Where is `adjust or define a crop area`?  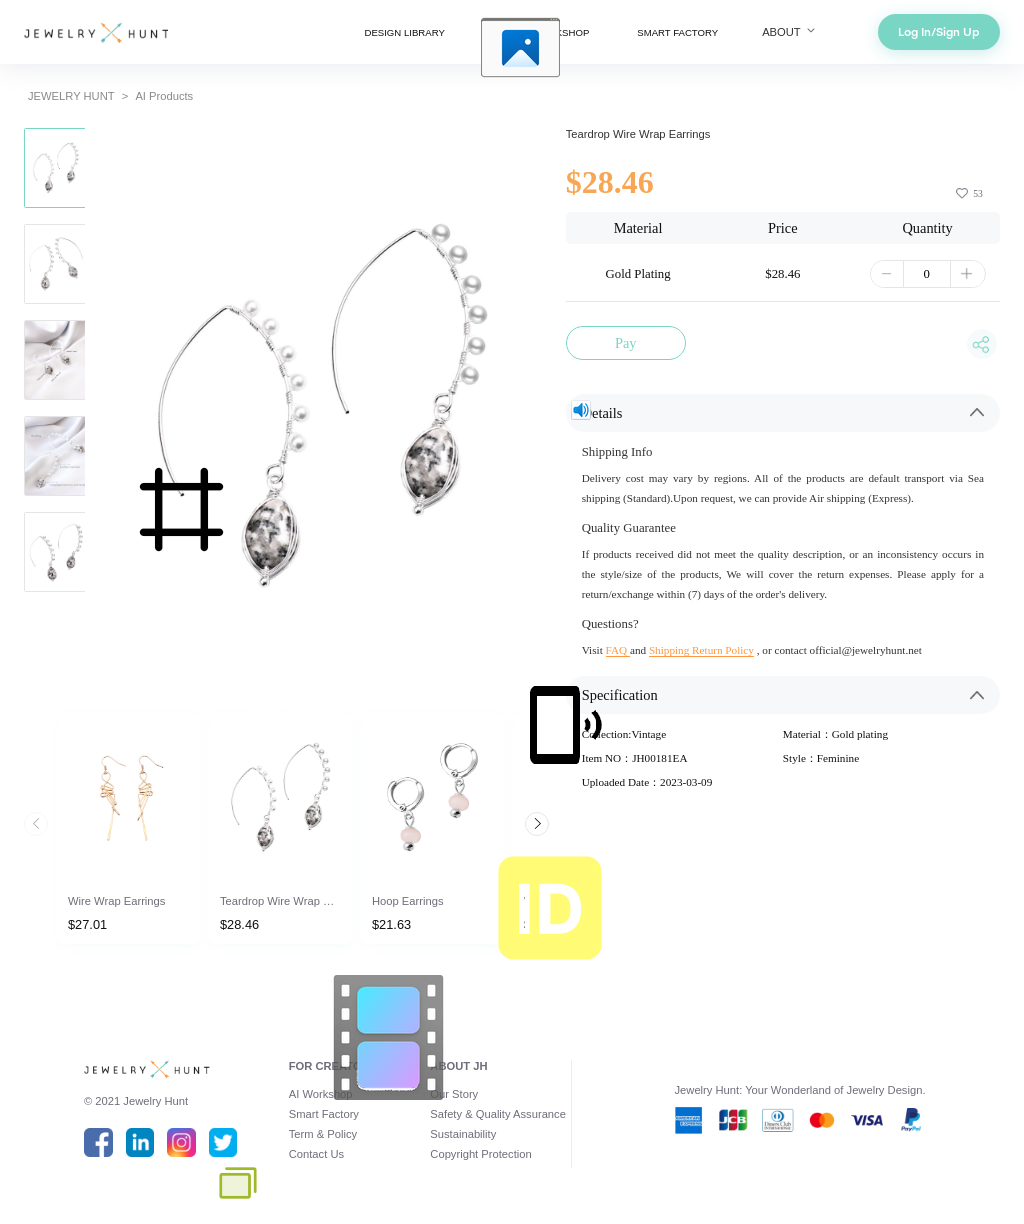 adjust or define a crop area is located at coordinates (181, 509).